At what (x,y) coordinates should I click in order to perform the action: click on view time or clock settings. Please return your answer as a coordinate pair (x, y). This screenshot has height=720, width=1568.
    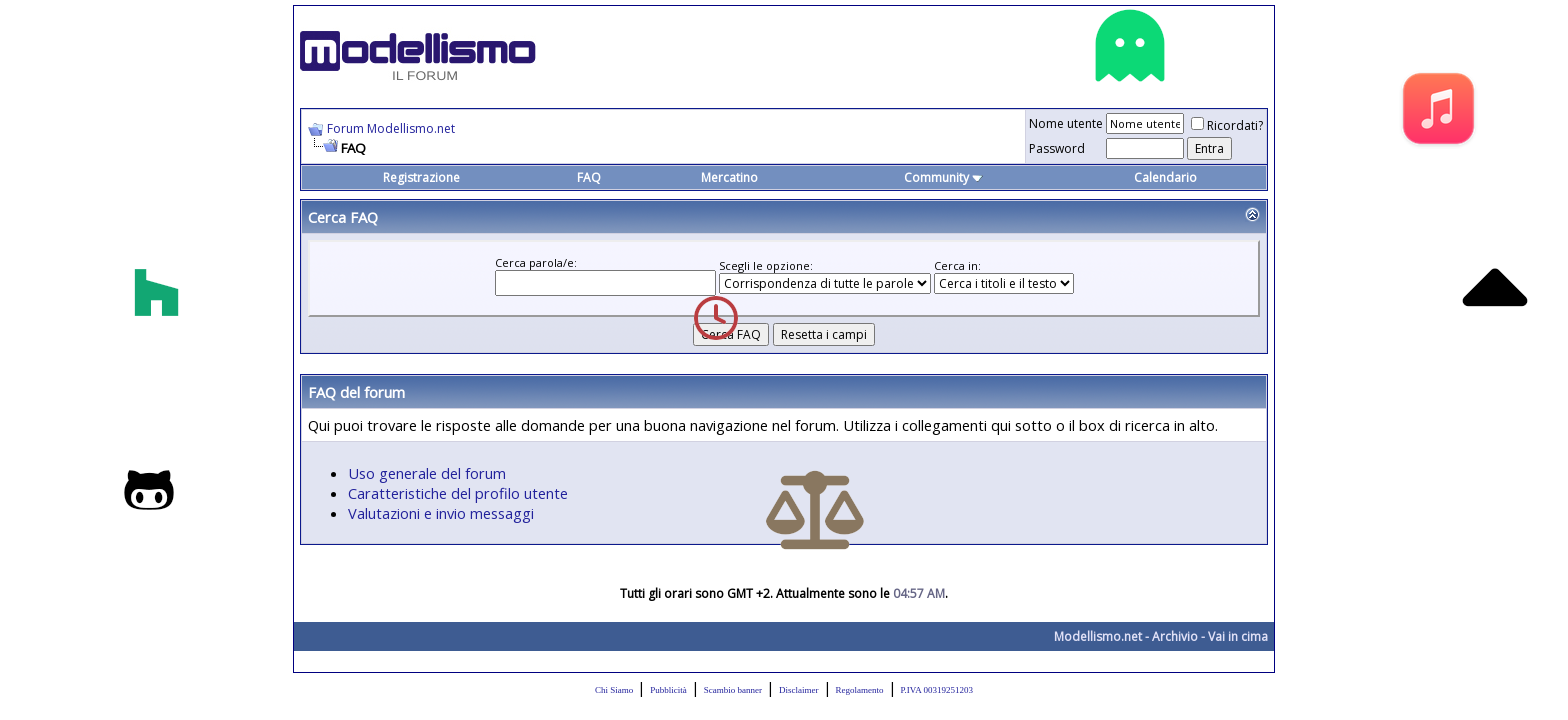
    Looking at the image, I should click on (716, 318).